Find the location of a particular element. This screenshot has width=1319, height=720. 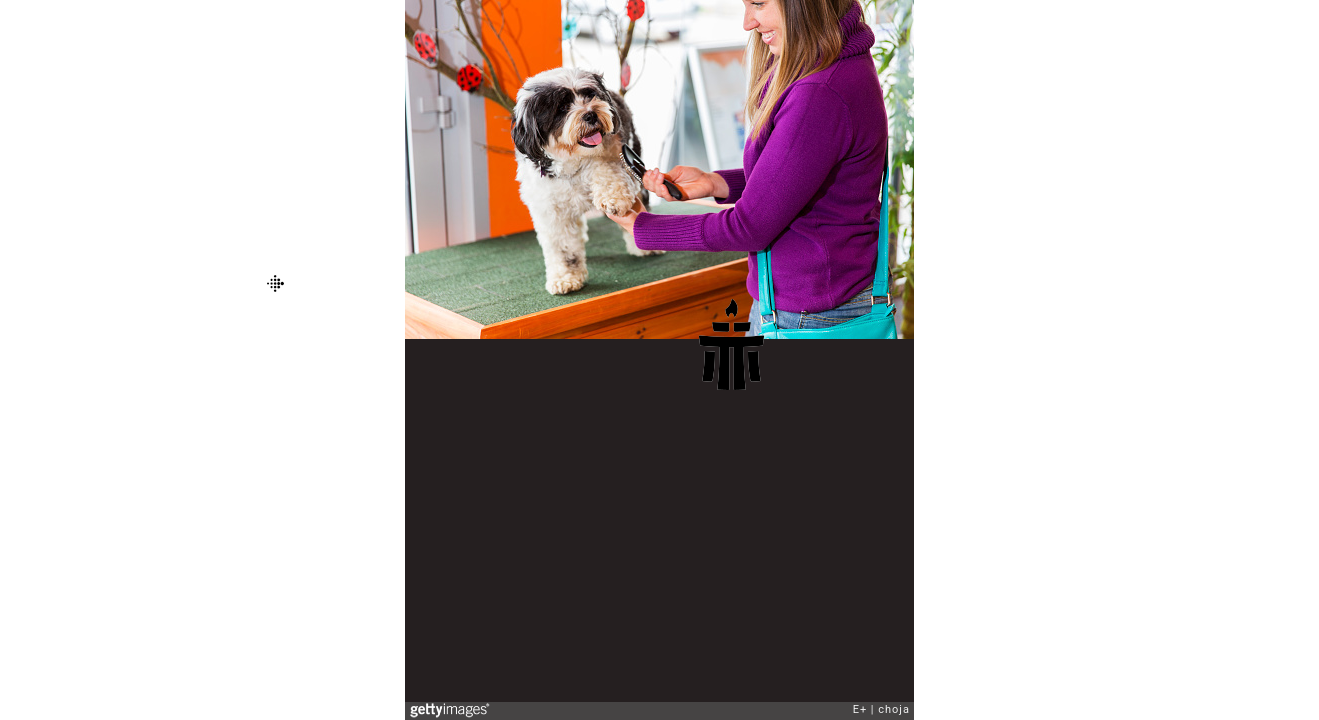

open the Fitbit app is located at coordinates (275, 283).